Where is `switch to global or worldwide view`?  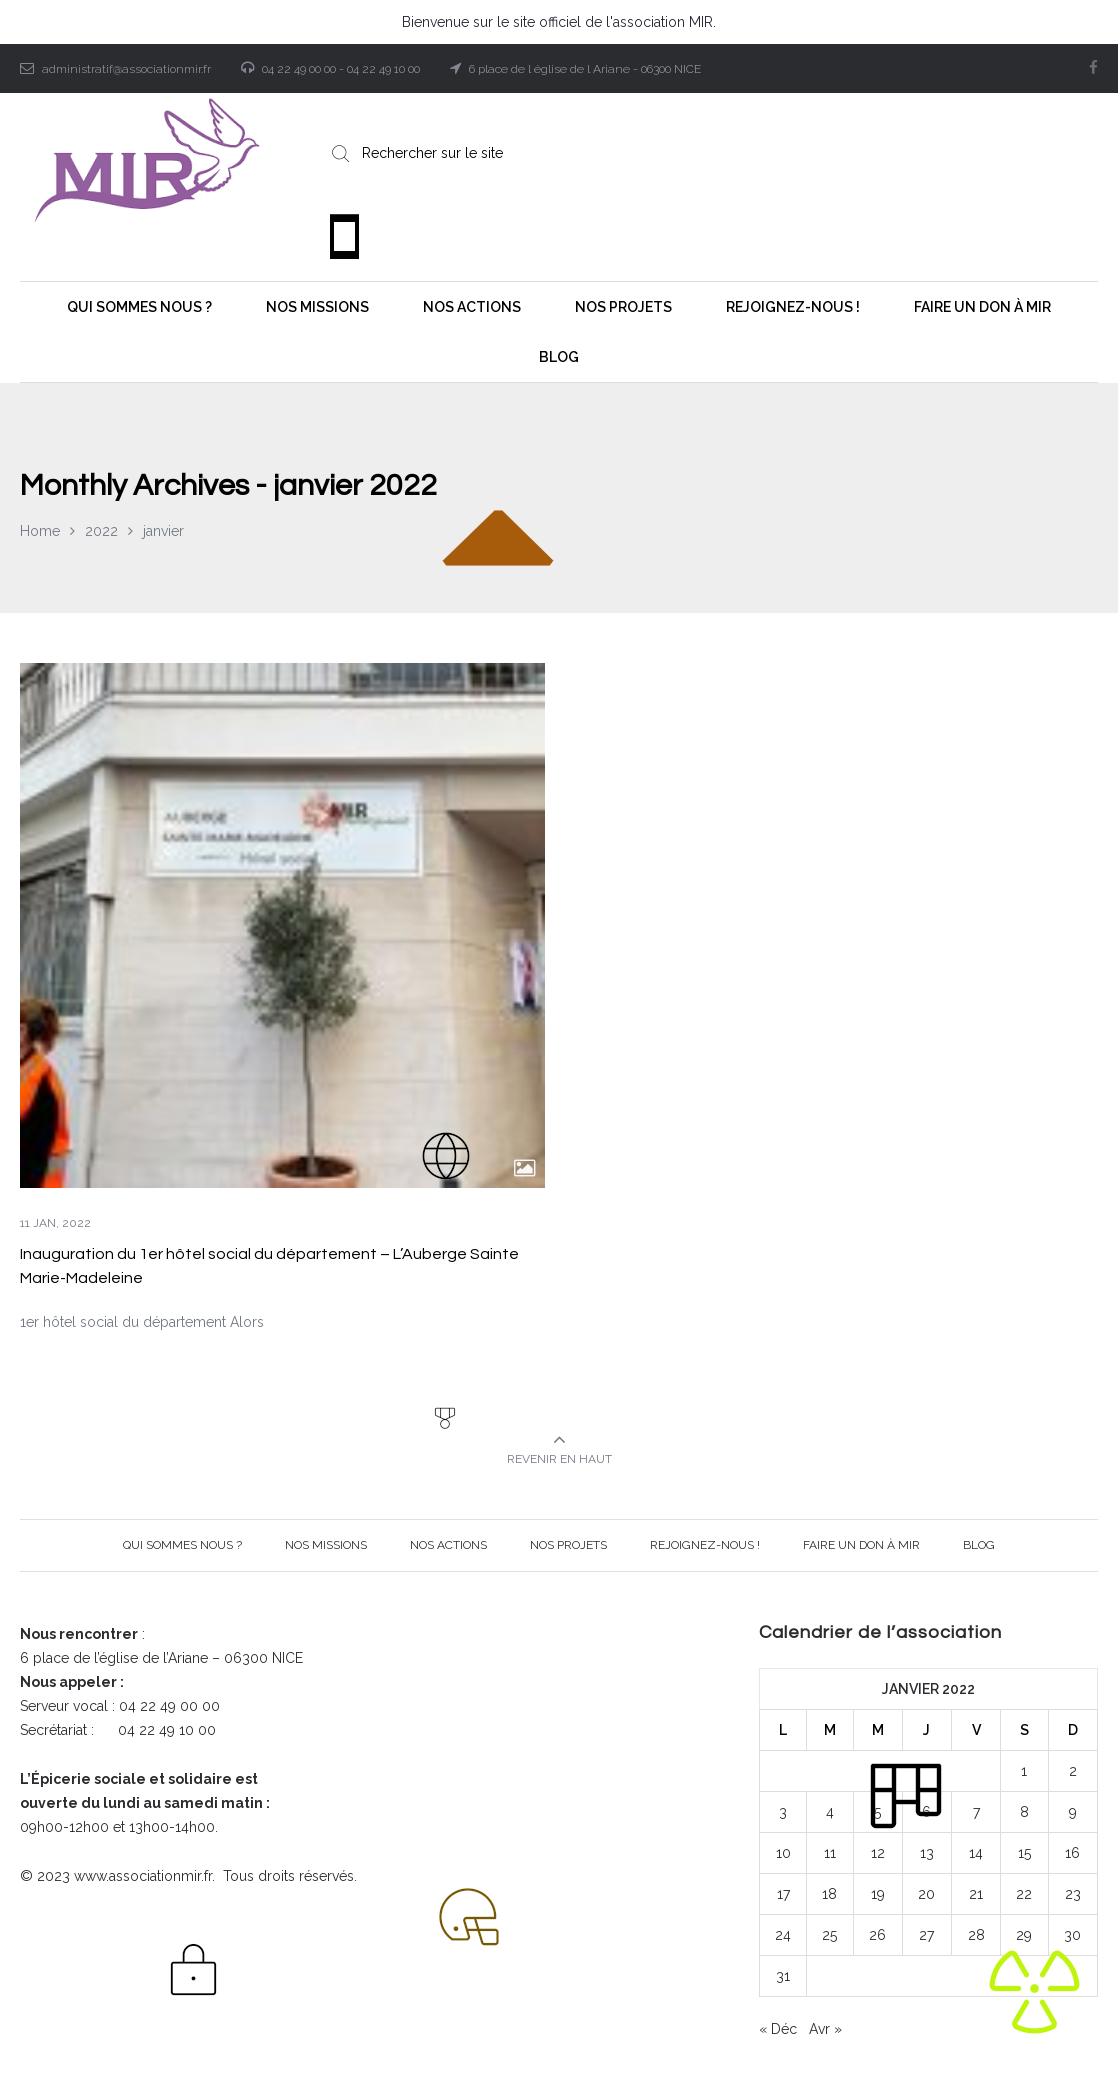 switch to global or worldwide view is located at coordinates (446, 1156).